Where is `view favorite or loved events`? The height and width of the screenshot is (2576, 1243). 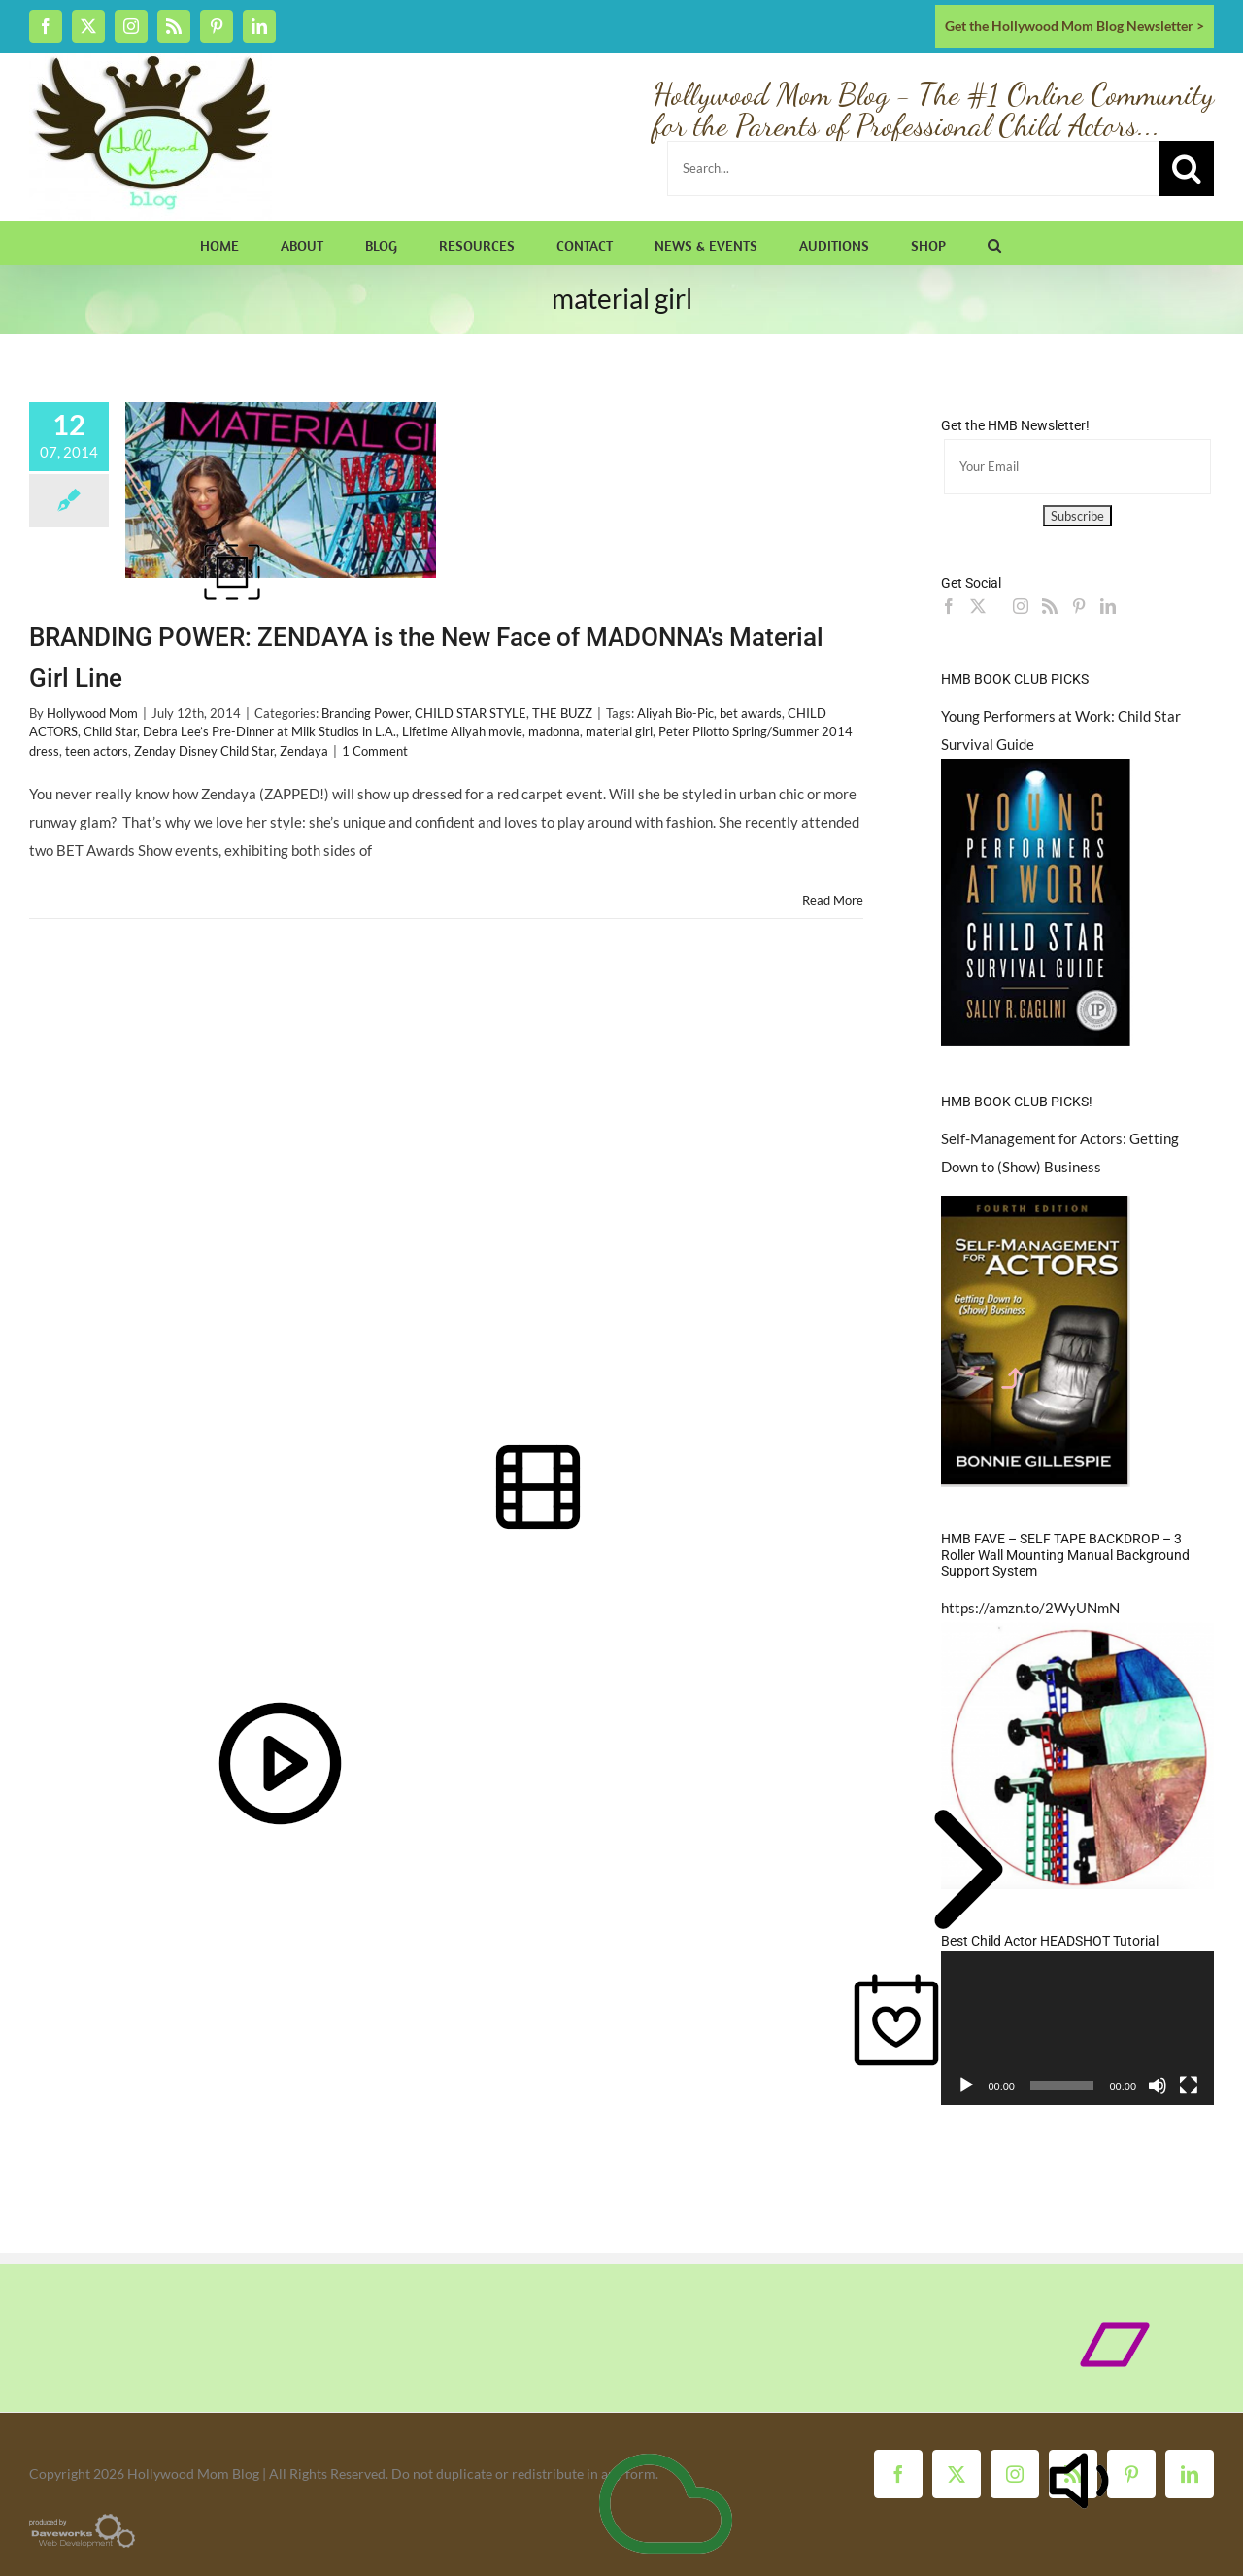
view favorite or loved events is located at coordinates (896, 2023).